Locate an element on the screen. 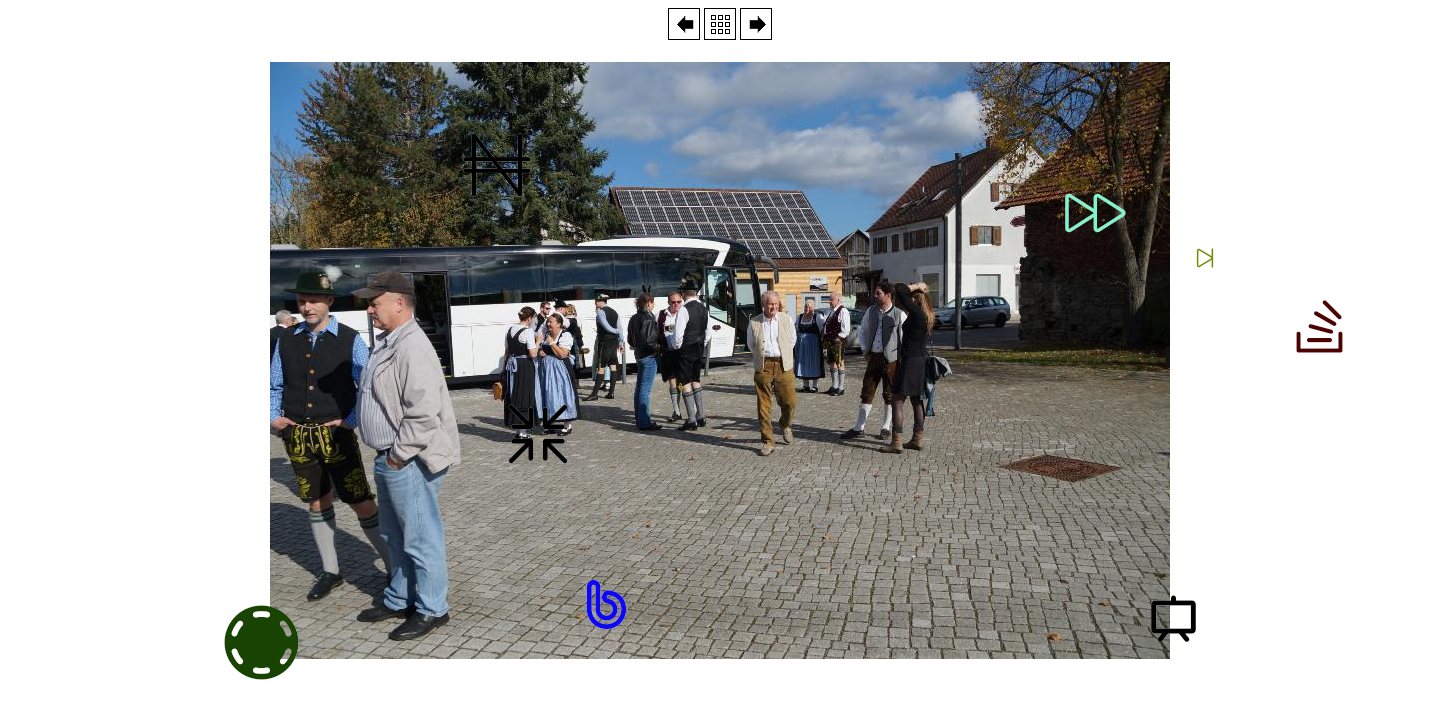  bebo social network logo is located at coordinates (606, 604).